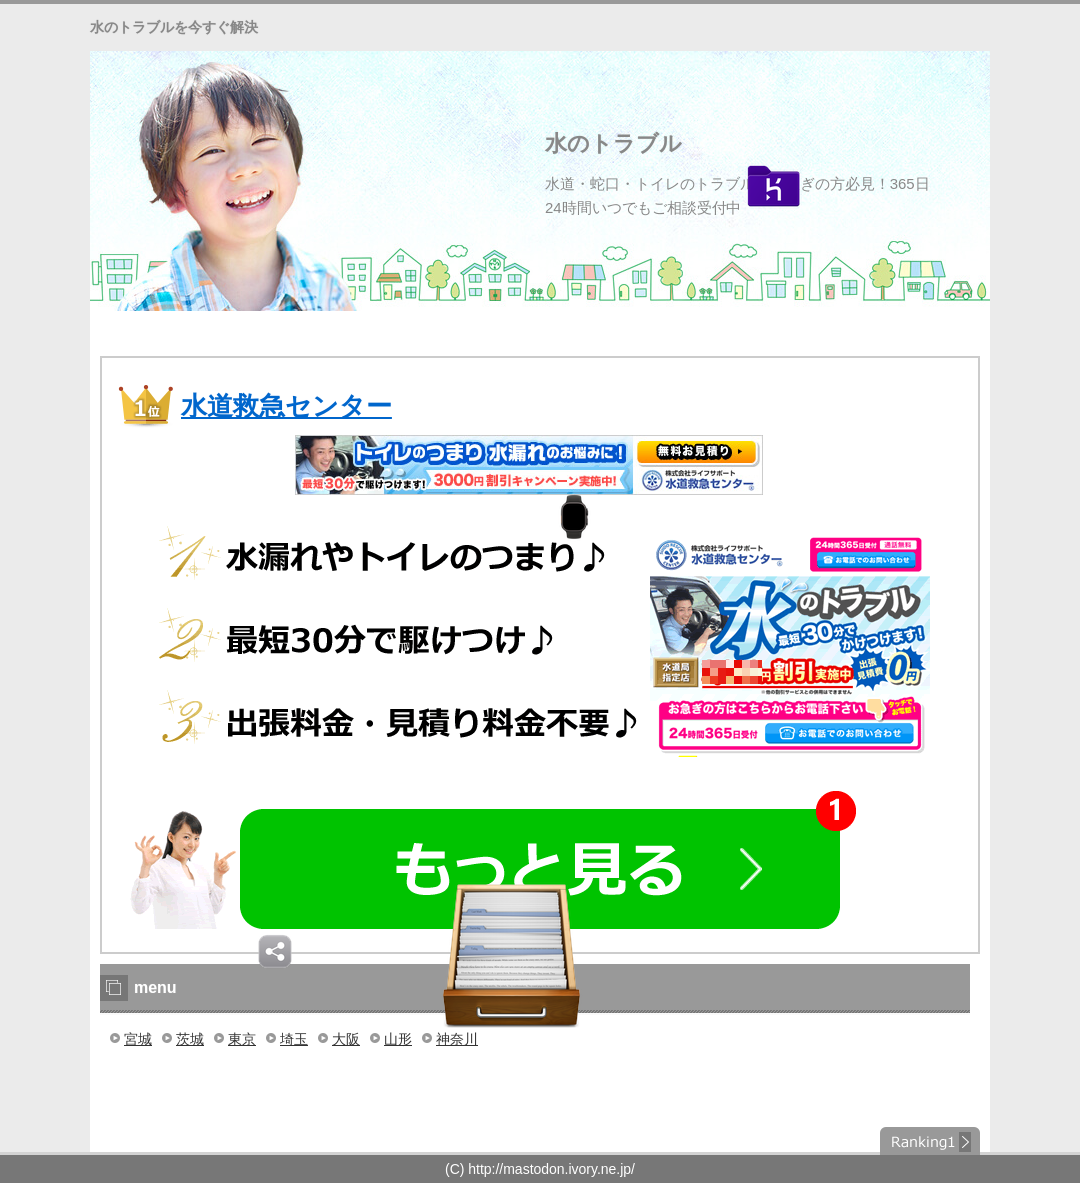 The width and height of the screenshot is (1080, 1183). I want to click on apple watch device icon, so click(574, 517).